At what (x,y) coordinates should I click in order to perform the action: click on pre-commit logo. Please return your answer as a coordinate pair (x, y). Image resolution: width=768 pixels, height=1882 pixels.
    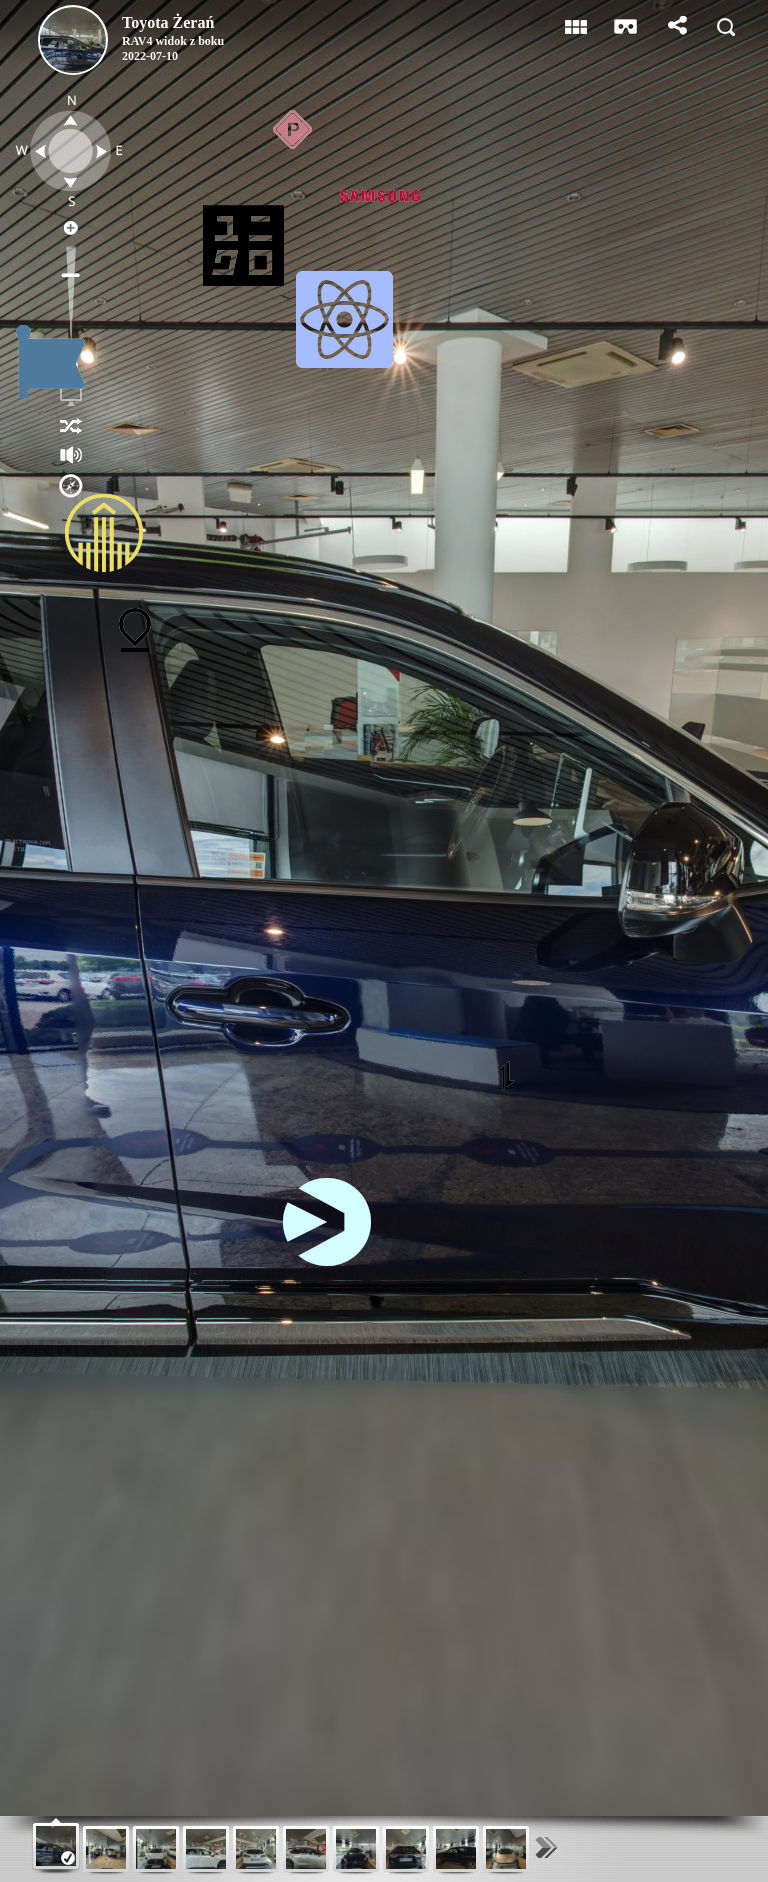
    Looking at the image, I should click on (292, 129).